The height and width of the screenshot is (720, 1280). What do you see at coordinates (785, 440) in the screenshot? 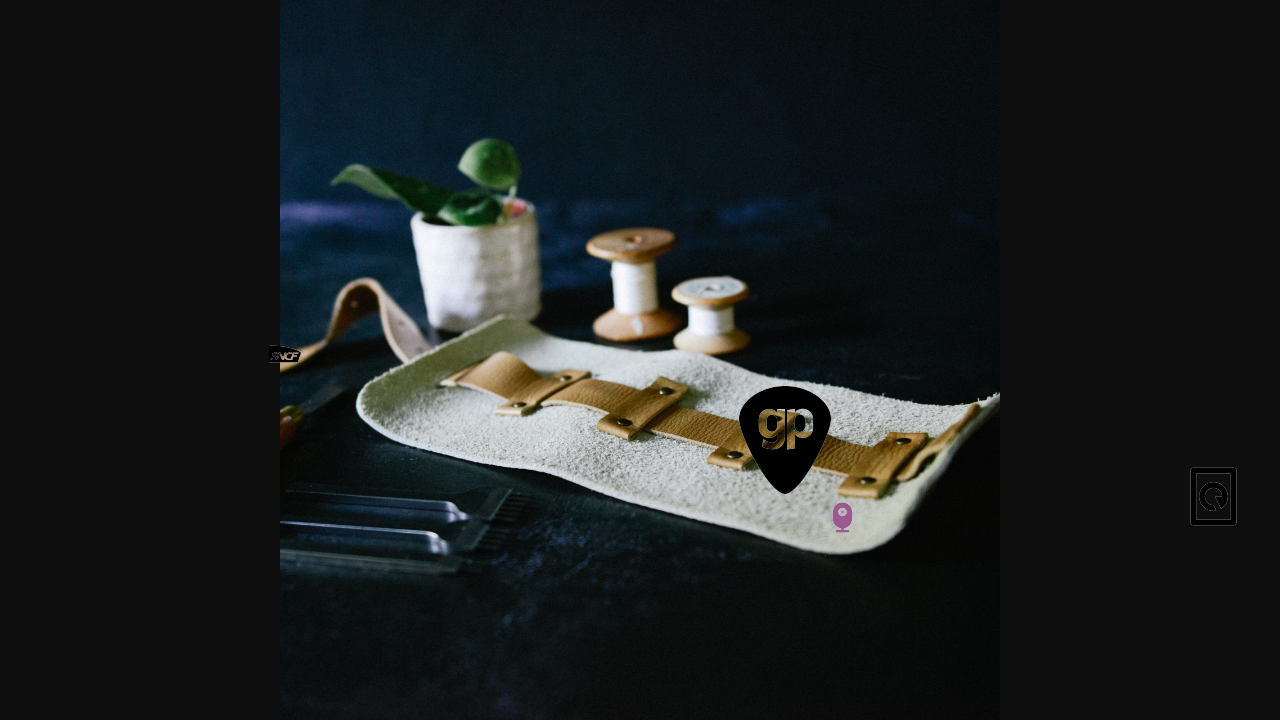
I see `open guitar pro application` at bounding box center [785, 440].